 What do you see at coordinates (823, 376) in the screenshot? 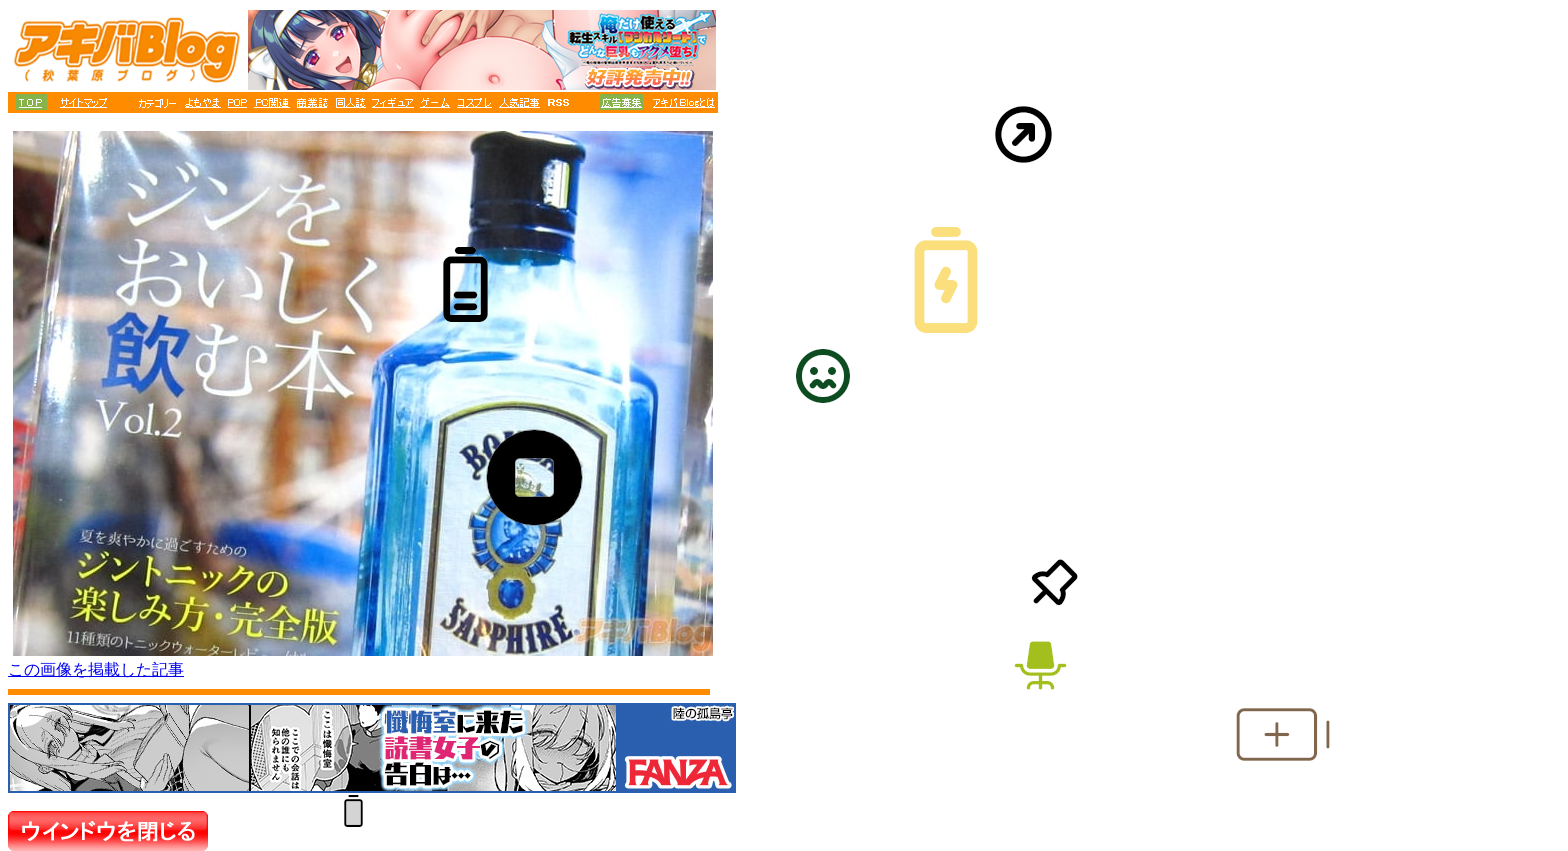
I see `indicates anxious or nervous status` at bounding box center [823, 376].